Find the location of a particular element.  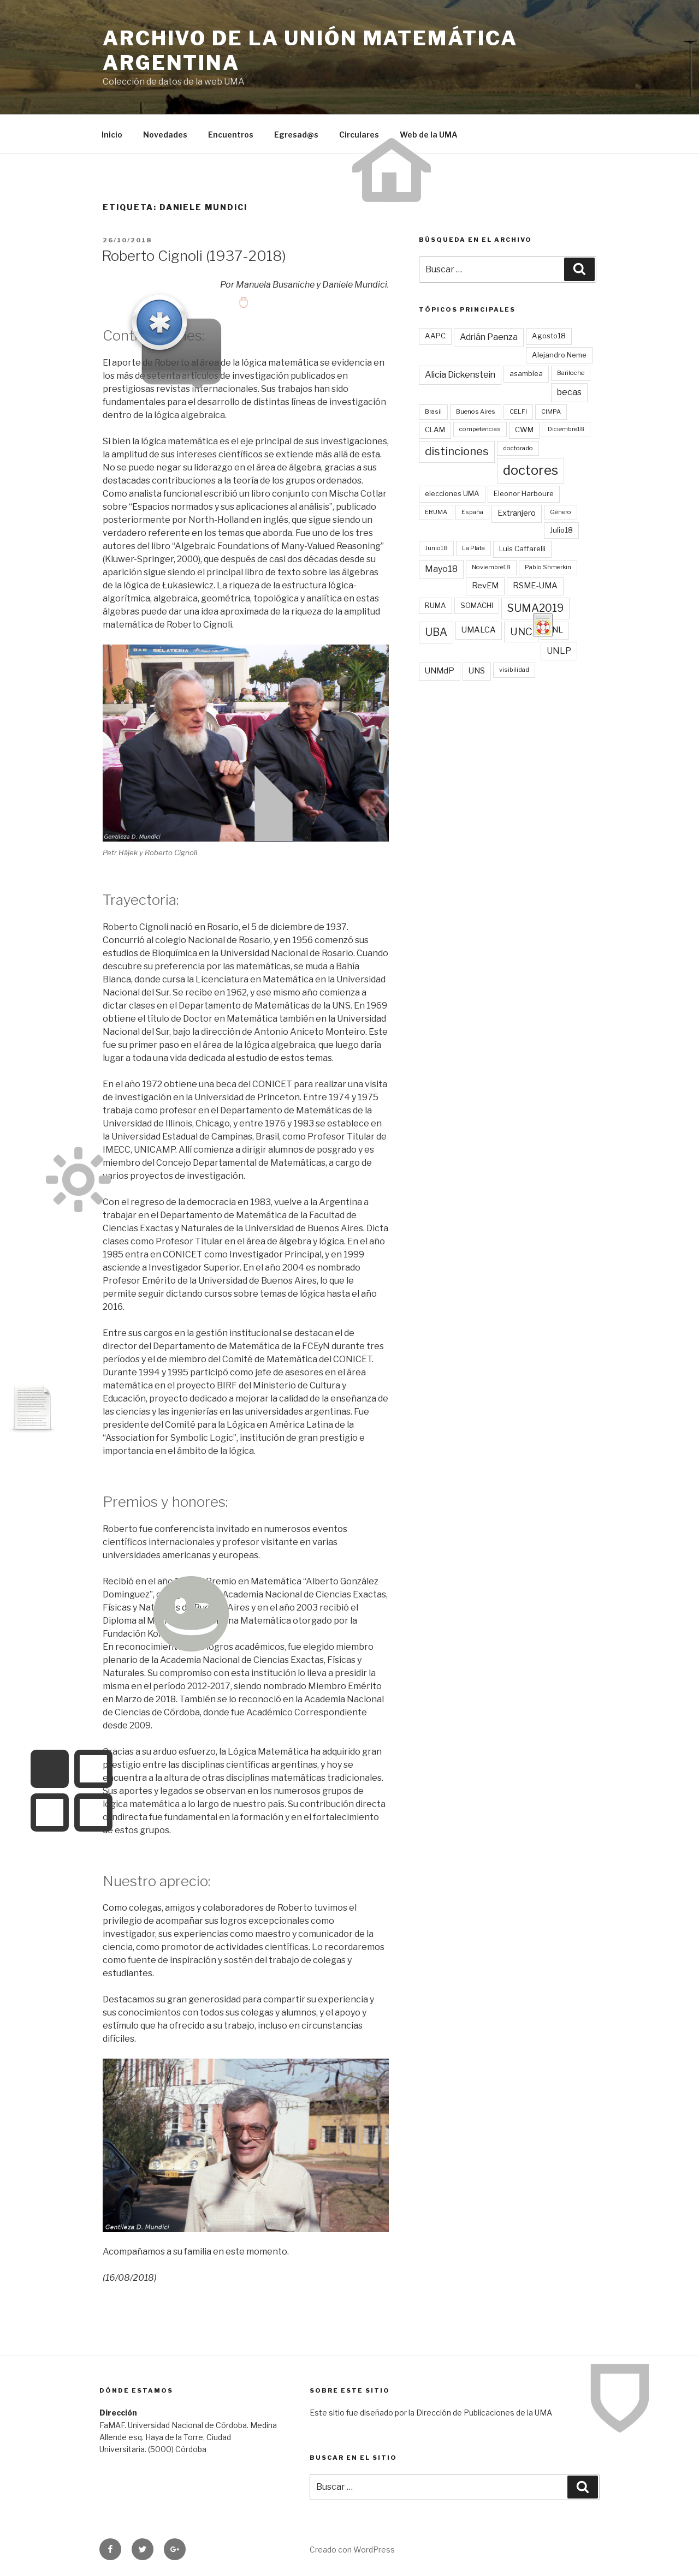

access removable media settings is located at coordinates (244, 302).